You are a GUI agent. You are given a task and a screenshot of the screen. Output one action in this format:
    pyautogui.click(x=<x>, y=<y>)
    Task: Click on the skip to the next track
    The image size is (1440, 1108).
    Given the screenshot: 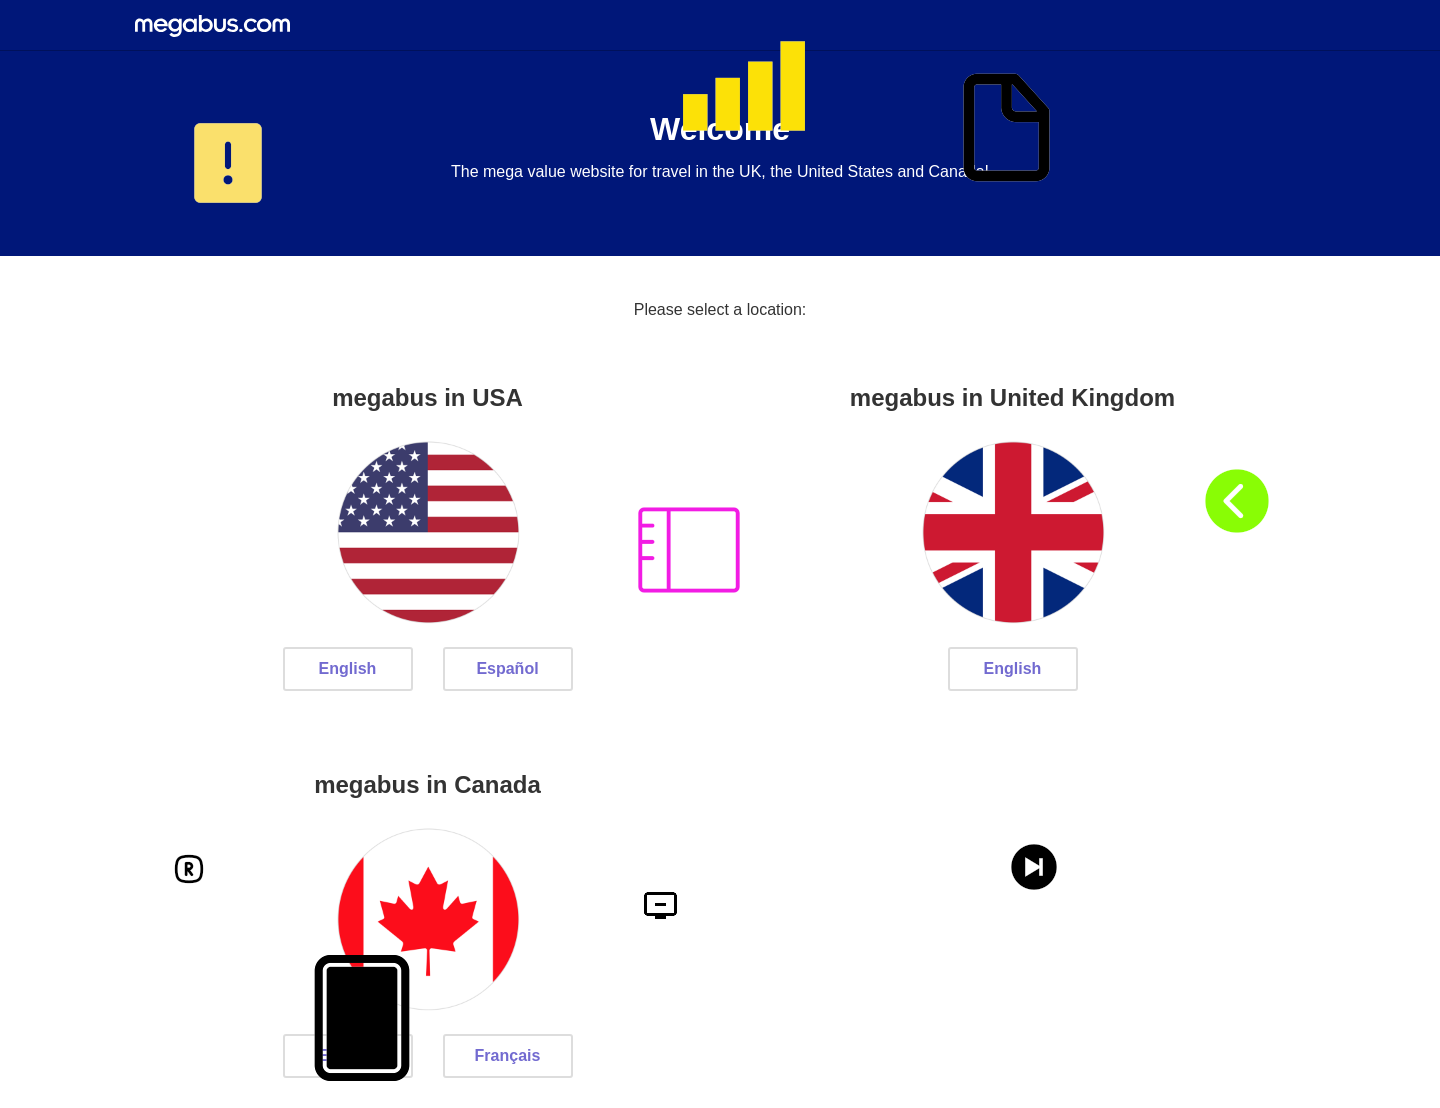 What is the action you would take?
    pyautogui.click(x=1034, y=867)
    